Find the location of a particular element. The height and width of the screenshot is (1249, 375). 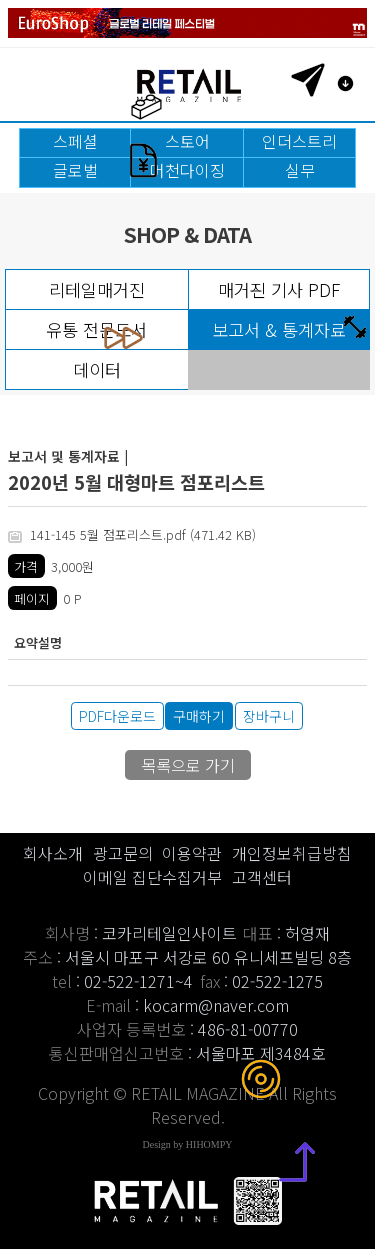

access building blocks or modular components is located at coordinates (146, 106).